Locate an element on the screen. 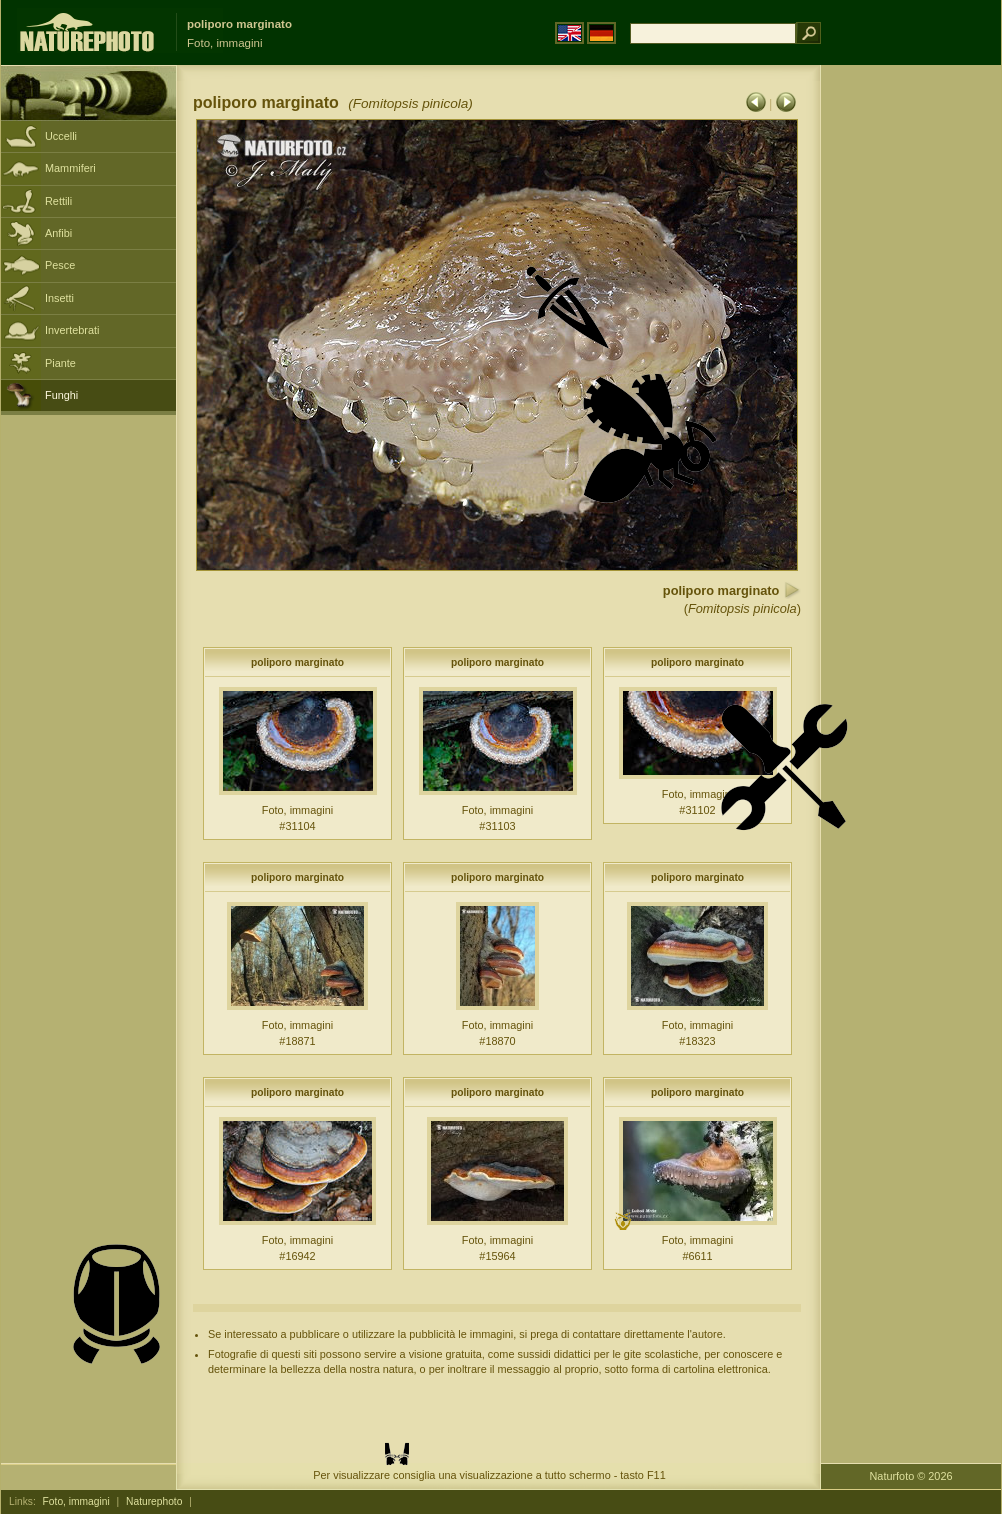 The width and height of the screenshot is (1002, 1514). indicates bee-related content or honey products is located at coordinates (650, 441).